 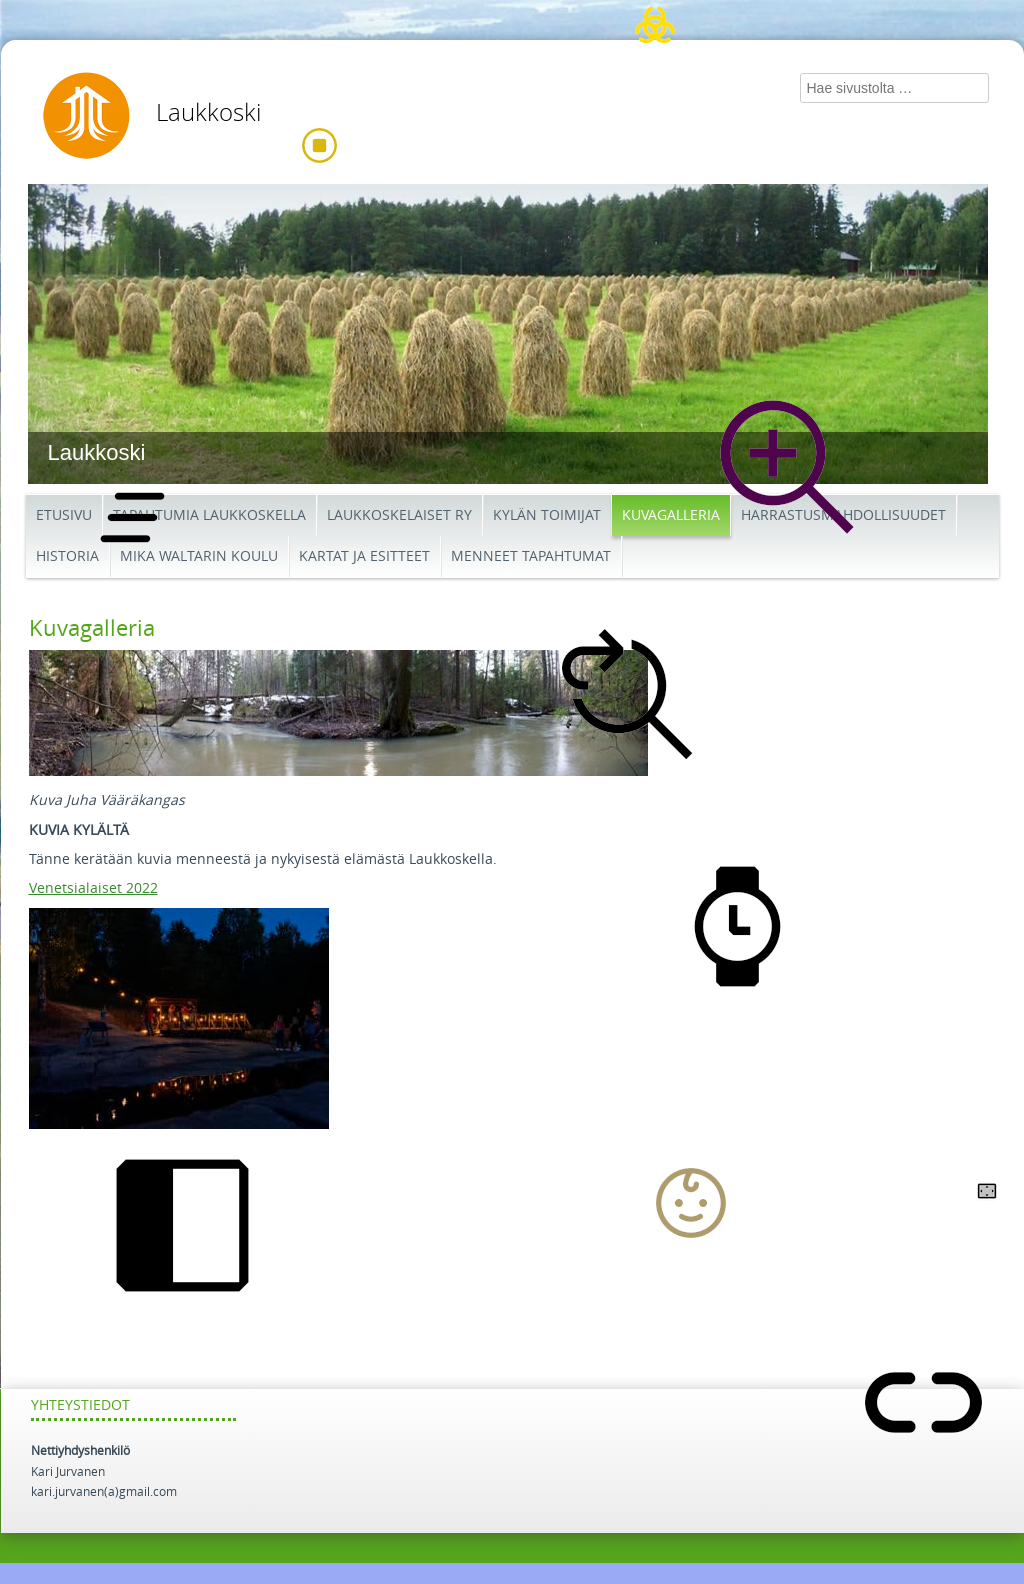 What do you see at coordinates (737, 926) in the screenshot?
I see `view or manage watch mode for file changes` at bounding box center [737, 926].